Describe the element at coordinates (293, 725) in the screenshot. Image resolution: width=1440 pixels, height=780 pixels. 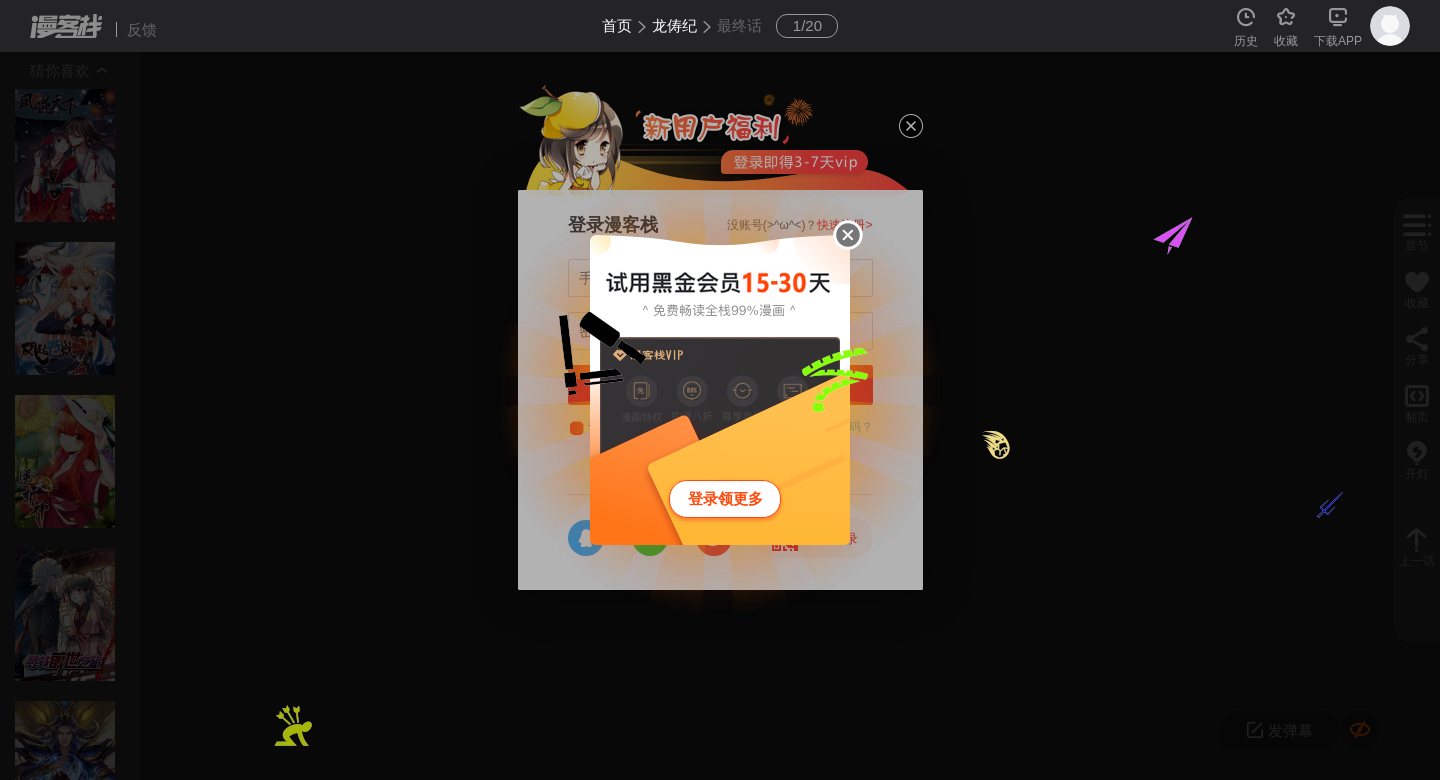
I see `indicates defeated enemy or fallen character` at that location.